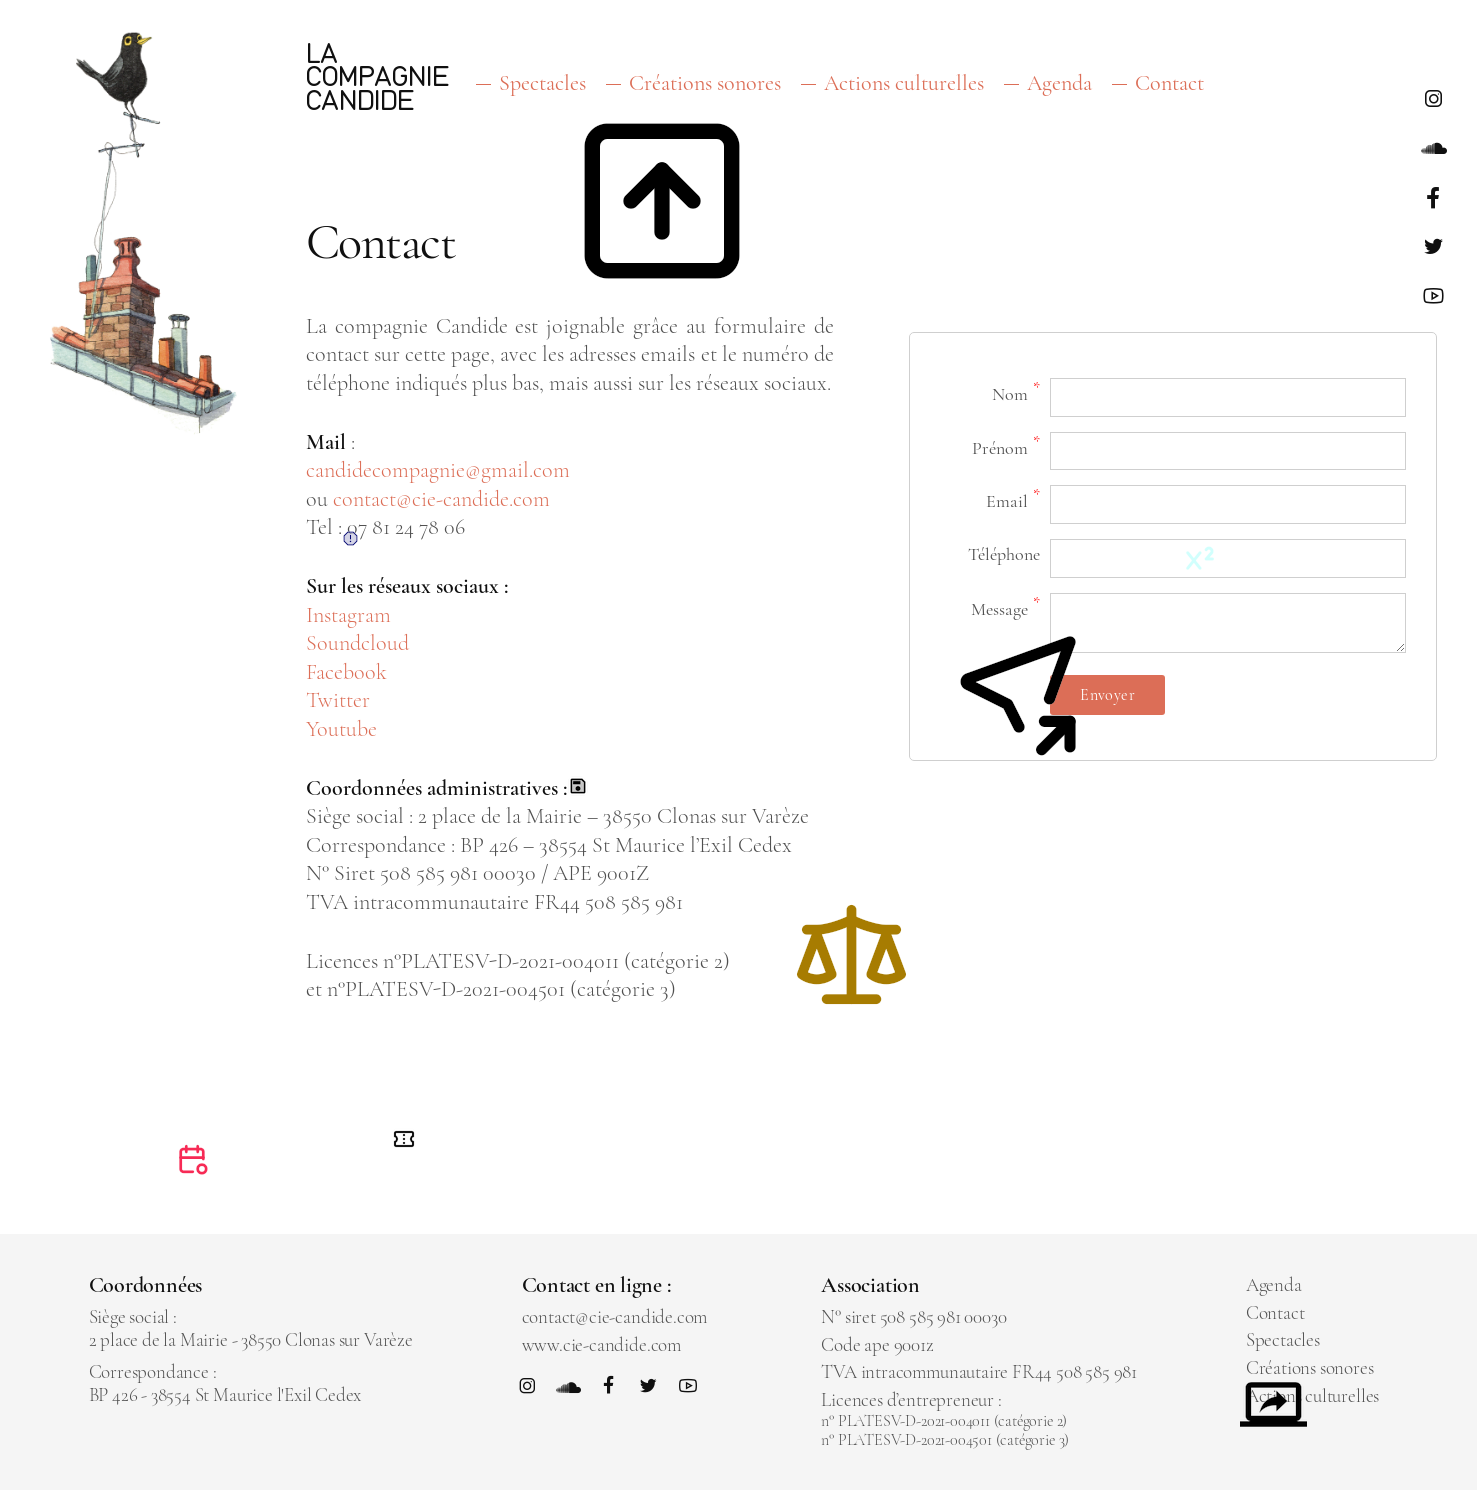  What do you see at coordinates (662, 201) in the screenshot?
I see `upload a file or document` at bounding box center [662, 201].